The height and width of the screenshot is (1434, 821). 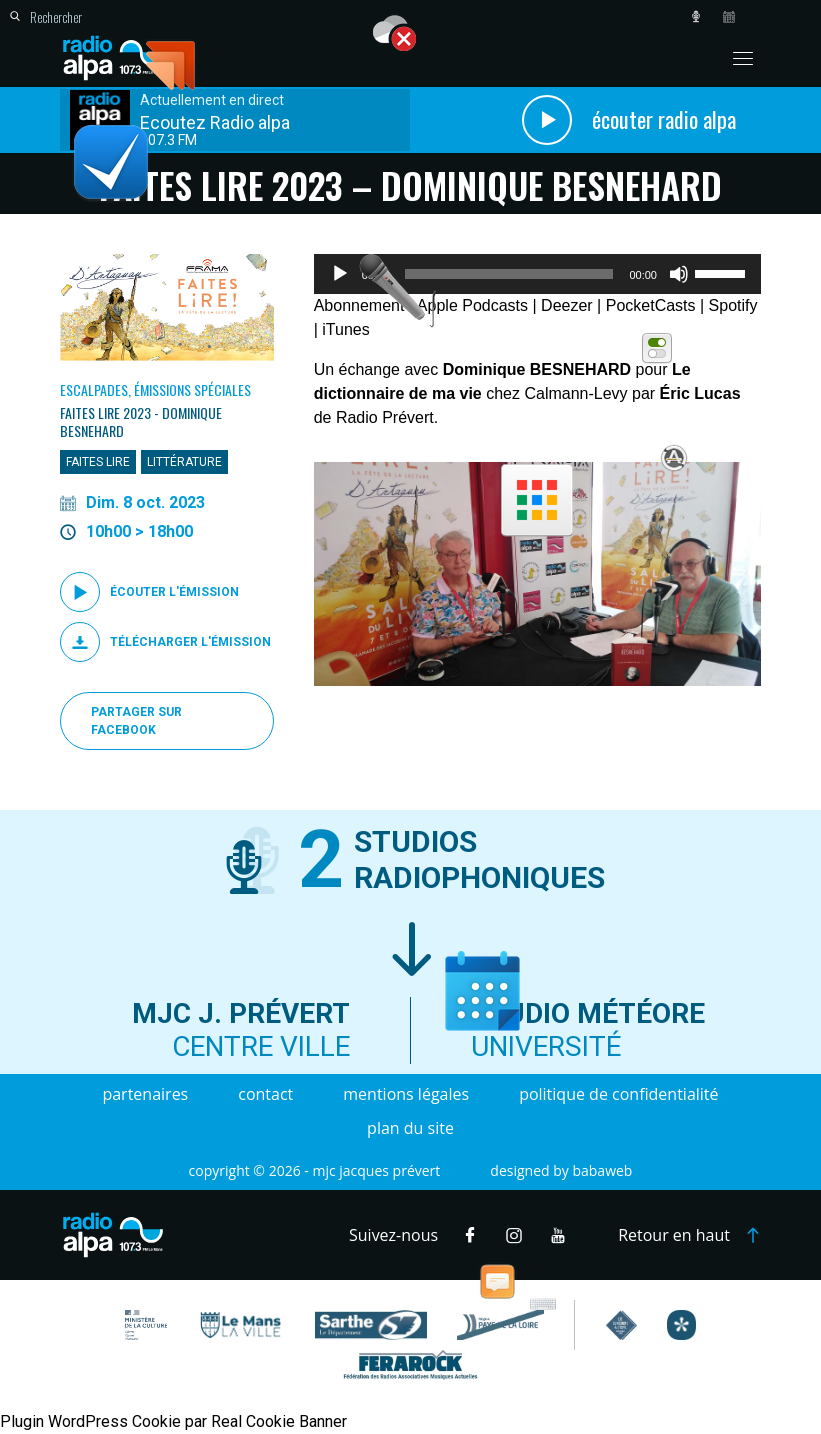 I want to click on open Super Productivity app, so click(x=111, y=162).